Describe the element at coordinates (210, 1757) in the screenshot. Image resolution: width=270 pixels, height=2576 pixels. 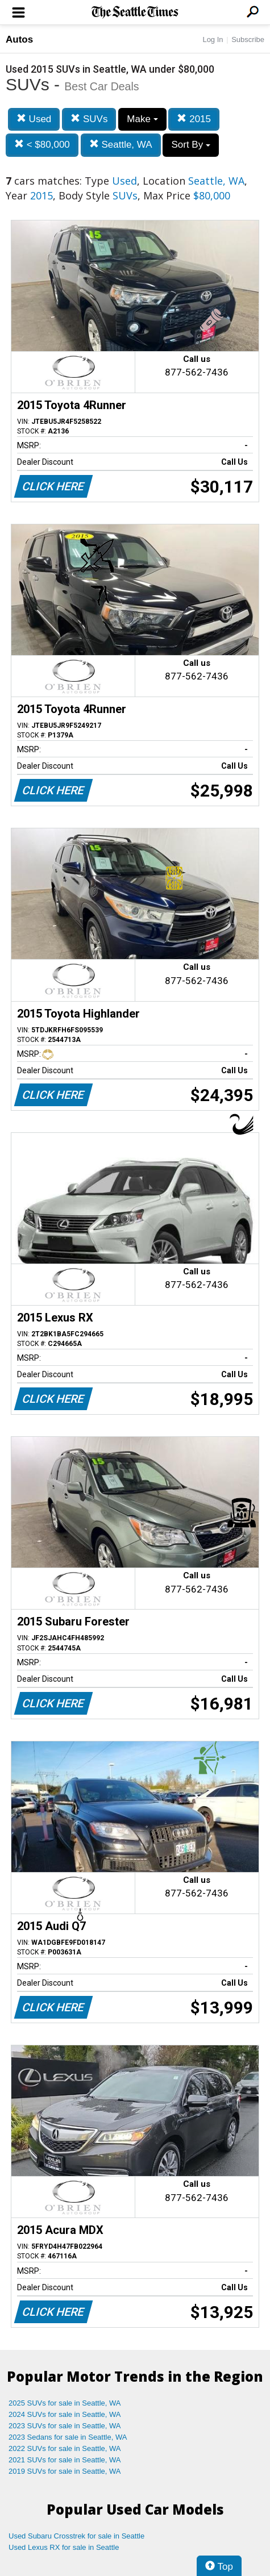
I see `select archer class or character` at that location.